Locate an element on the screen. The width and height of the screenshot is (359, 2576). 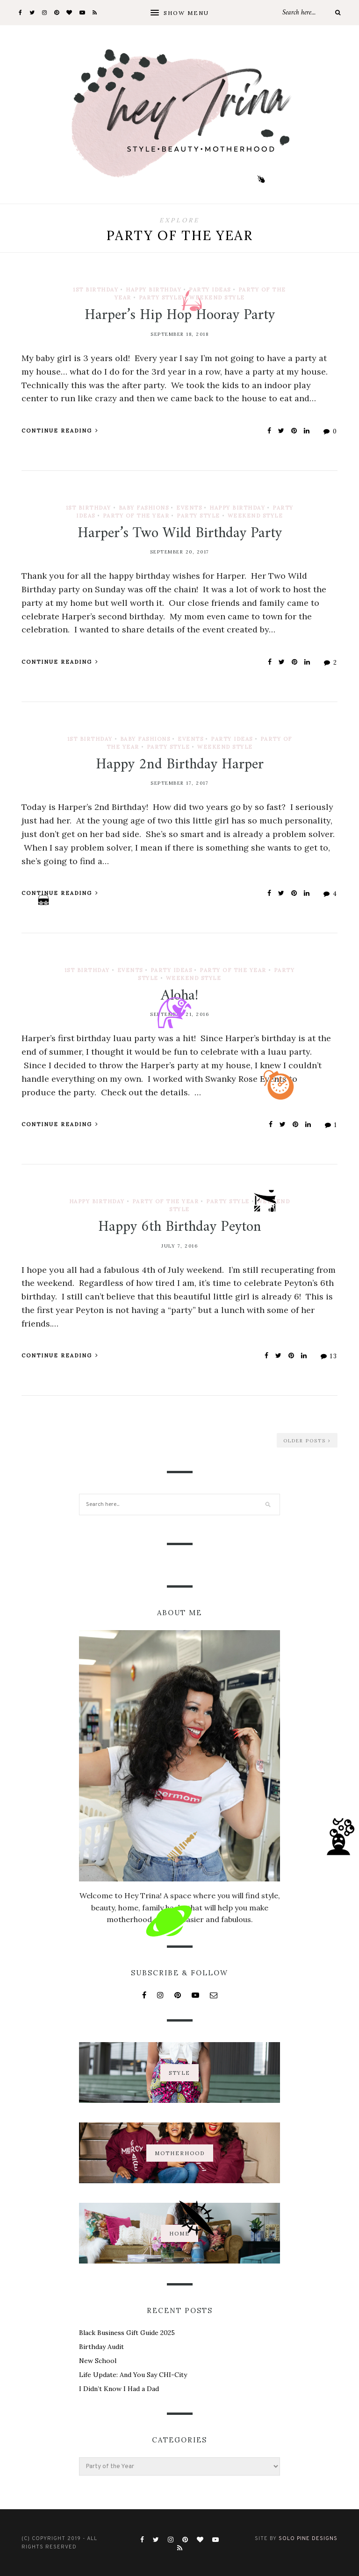
access space or astronomy-themed content is located at coordinates (169, 1922).